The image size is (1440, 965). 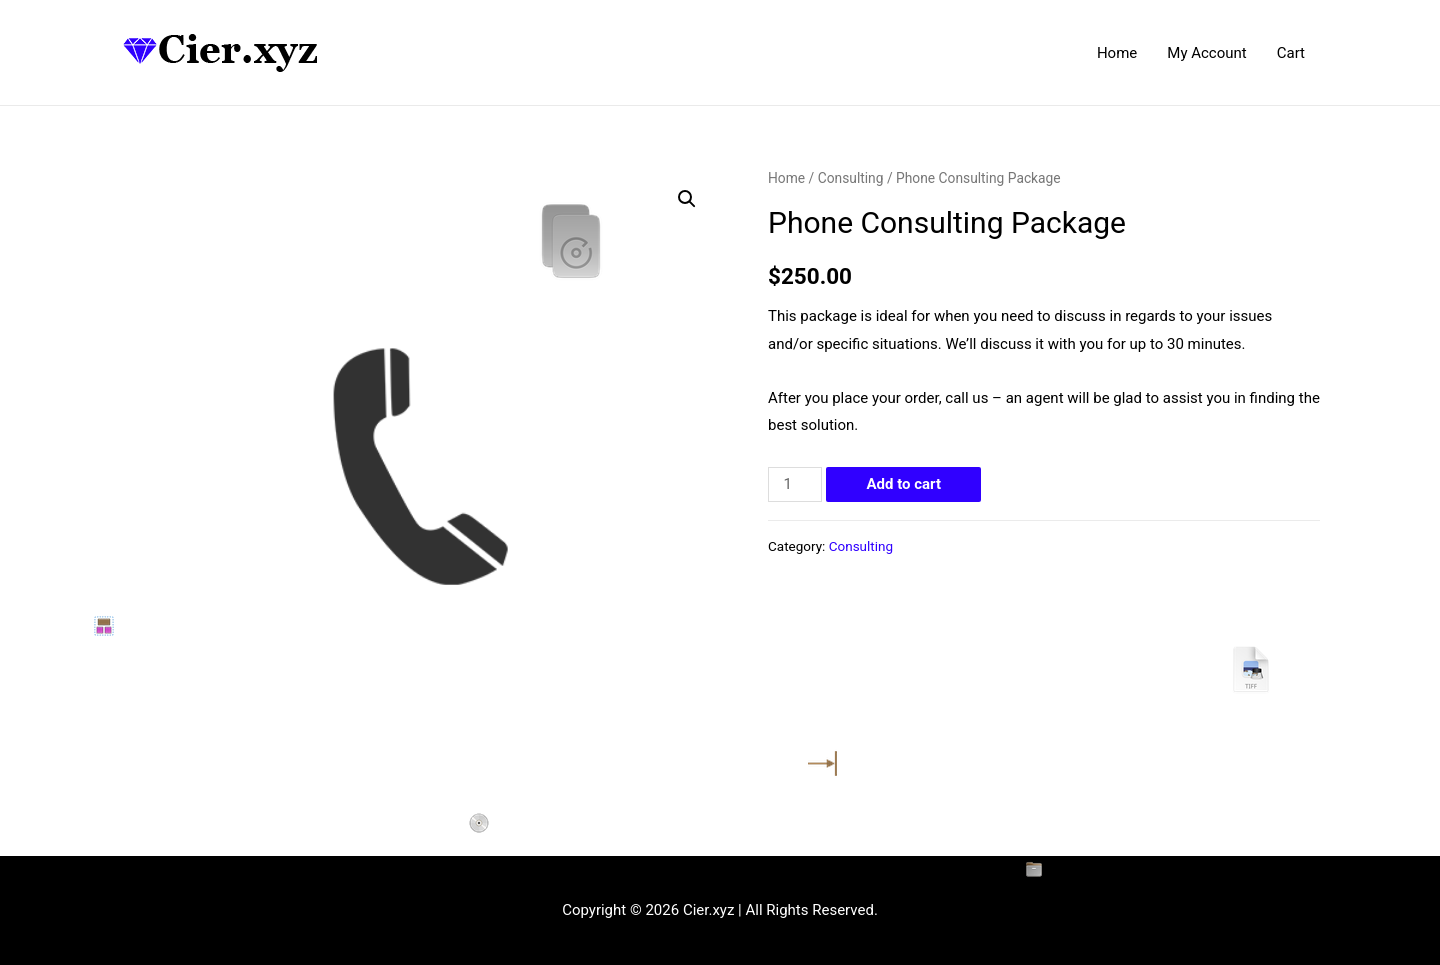 I want to click on go to the last item or page, so click(x=822, y=763).